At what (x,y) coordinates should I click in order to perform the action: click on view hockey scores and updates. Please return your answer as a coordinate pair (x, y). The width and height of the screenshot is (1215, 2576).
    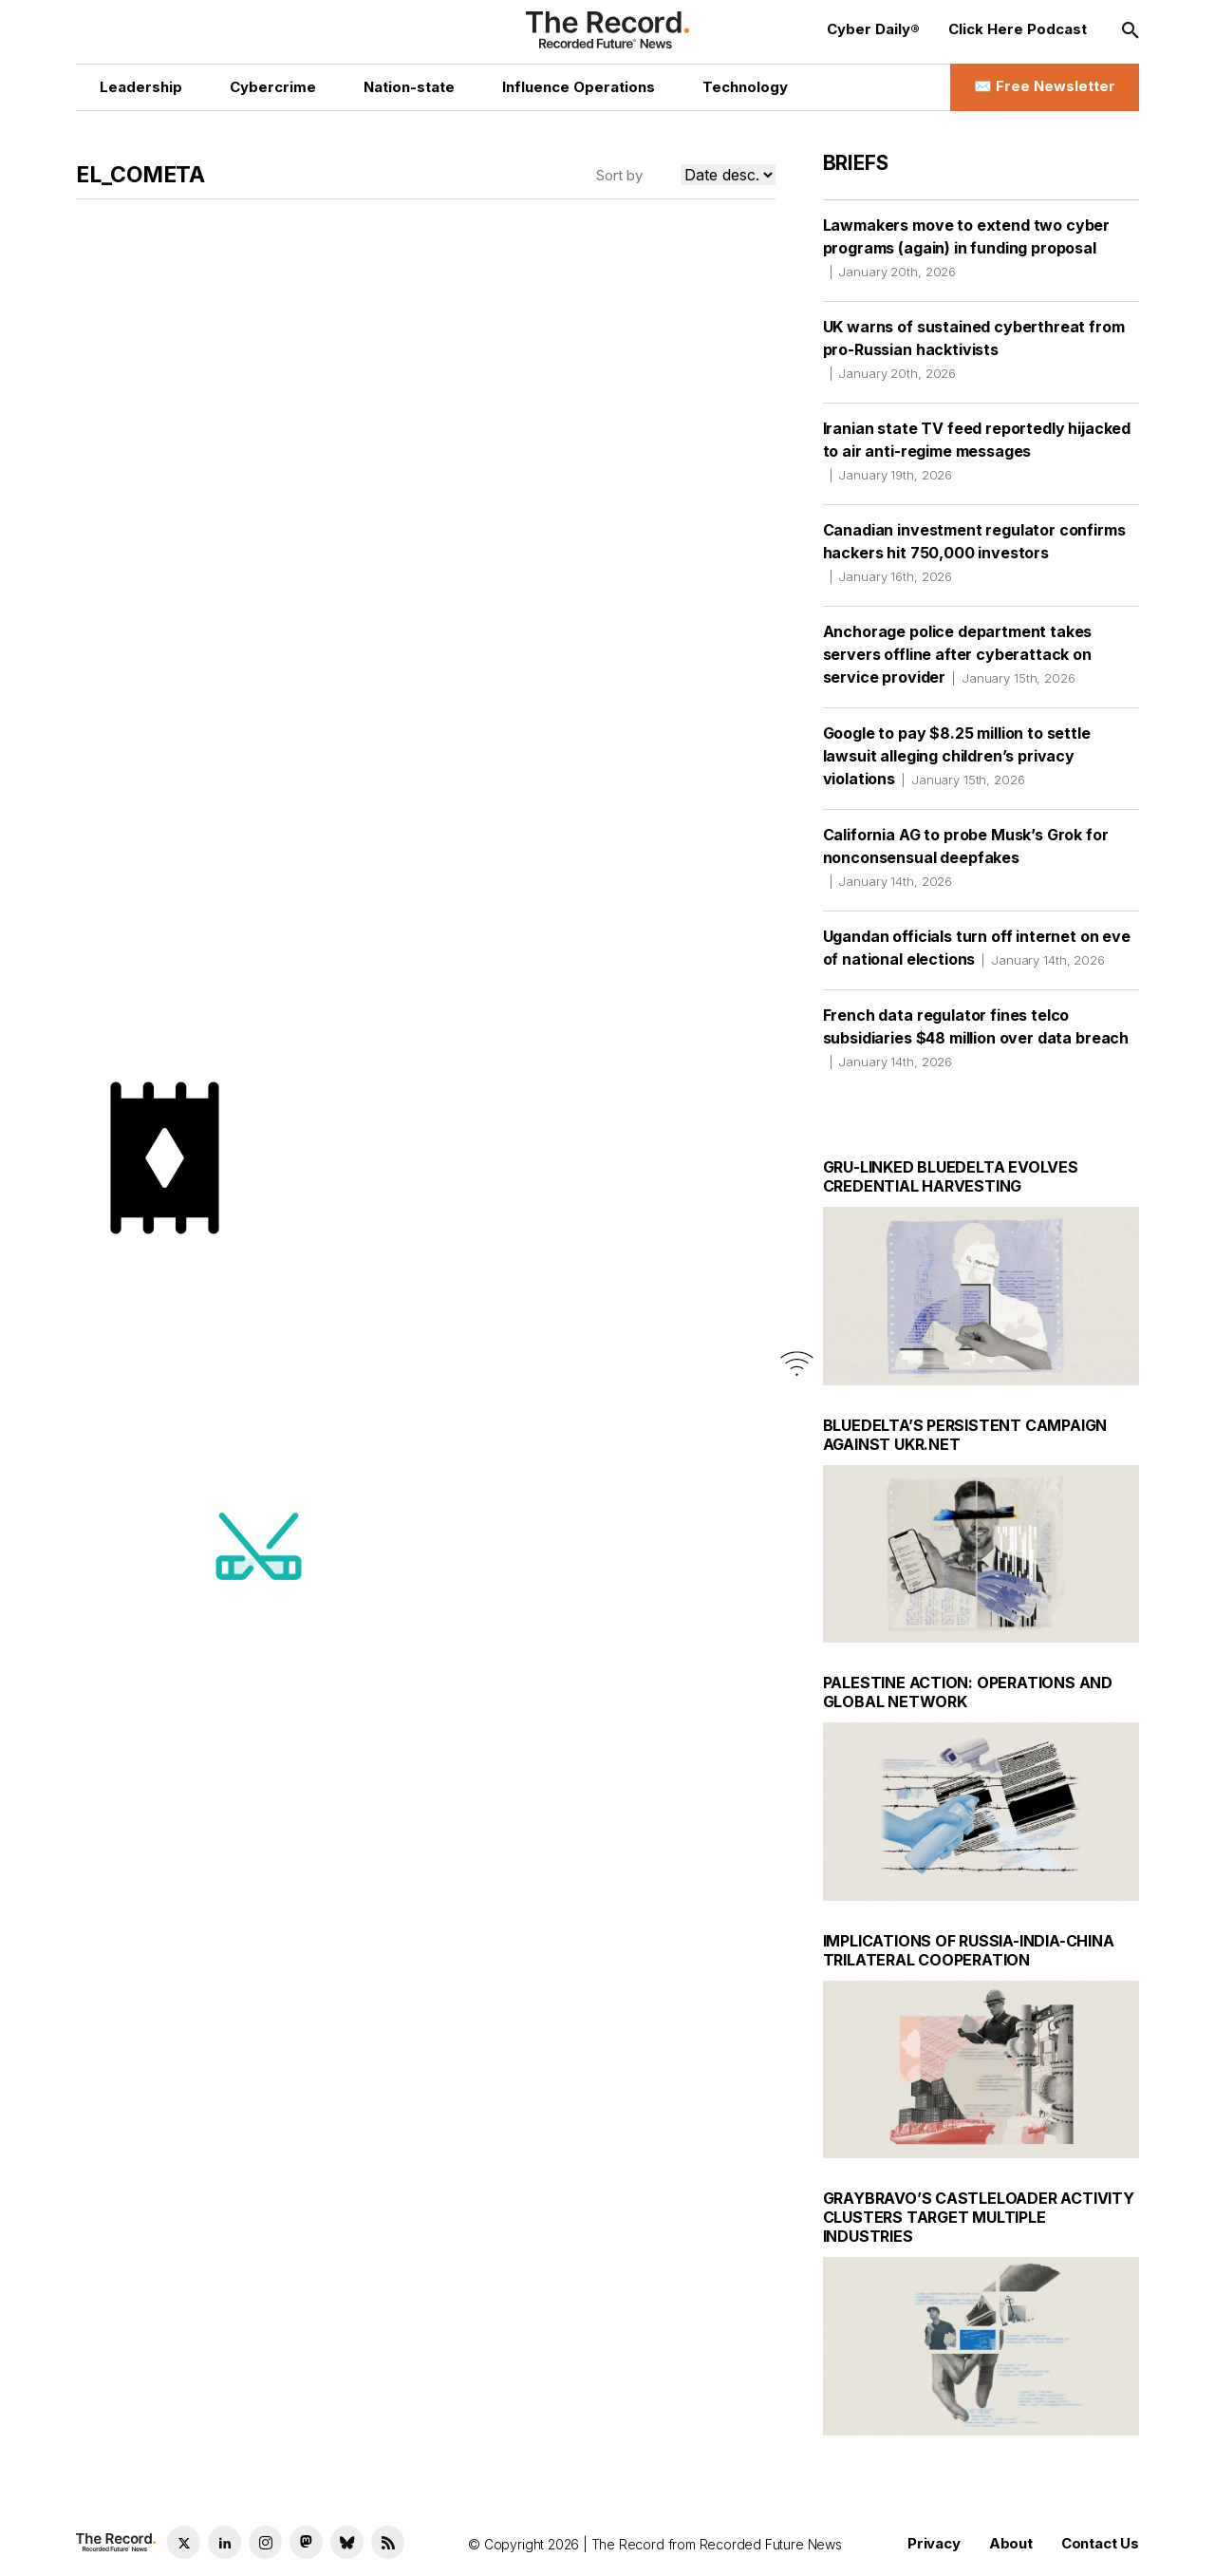
    Looking at the image, I should click on (258, 1546).